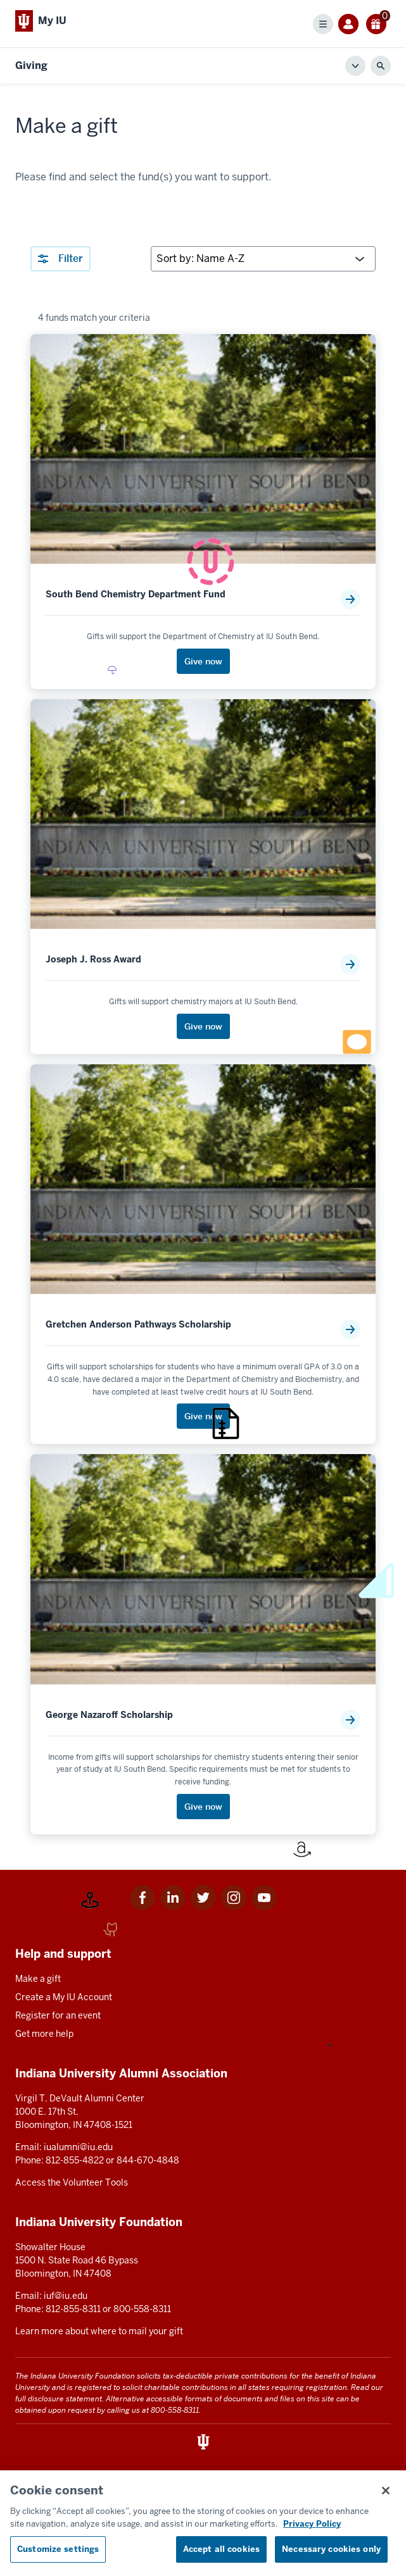  I want to click on visit github repository, so click(111, 1929).